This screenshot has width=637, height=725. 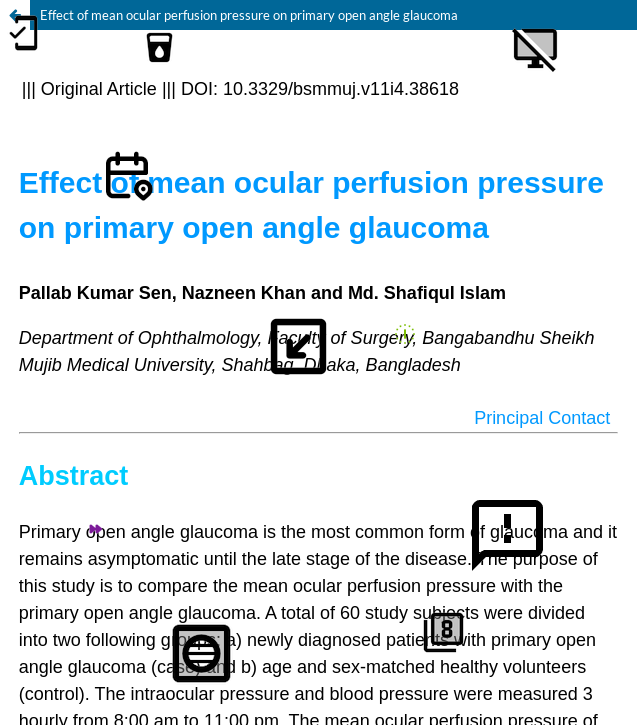 I want to click on navigate to bottom-left corner, so click(x=298, y=346).